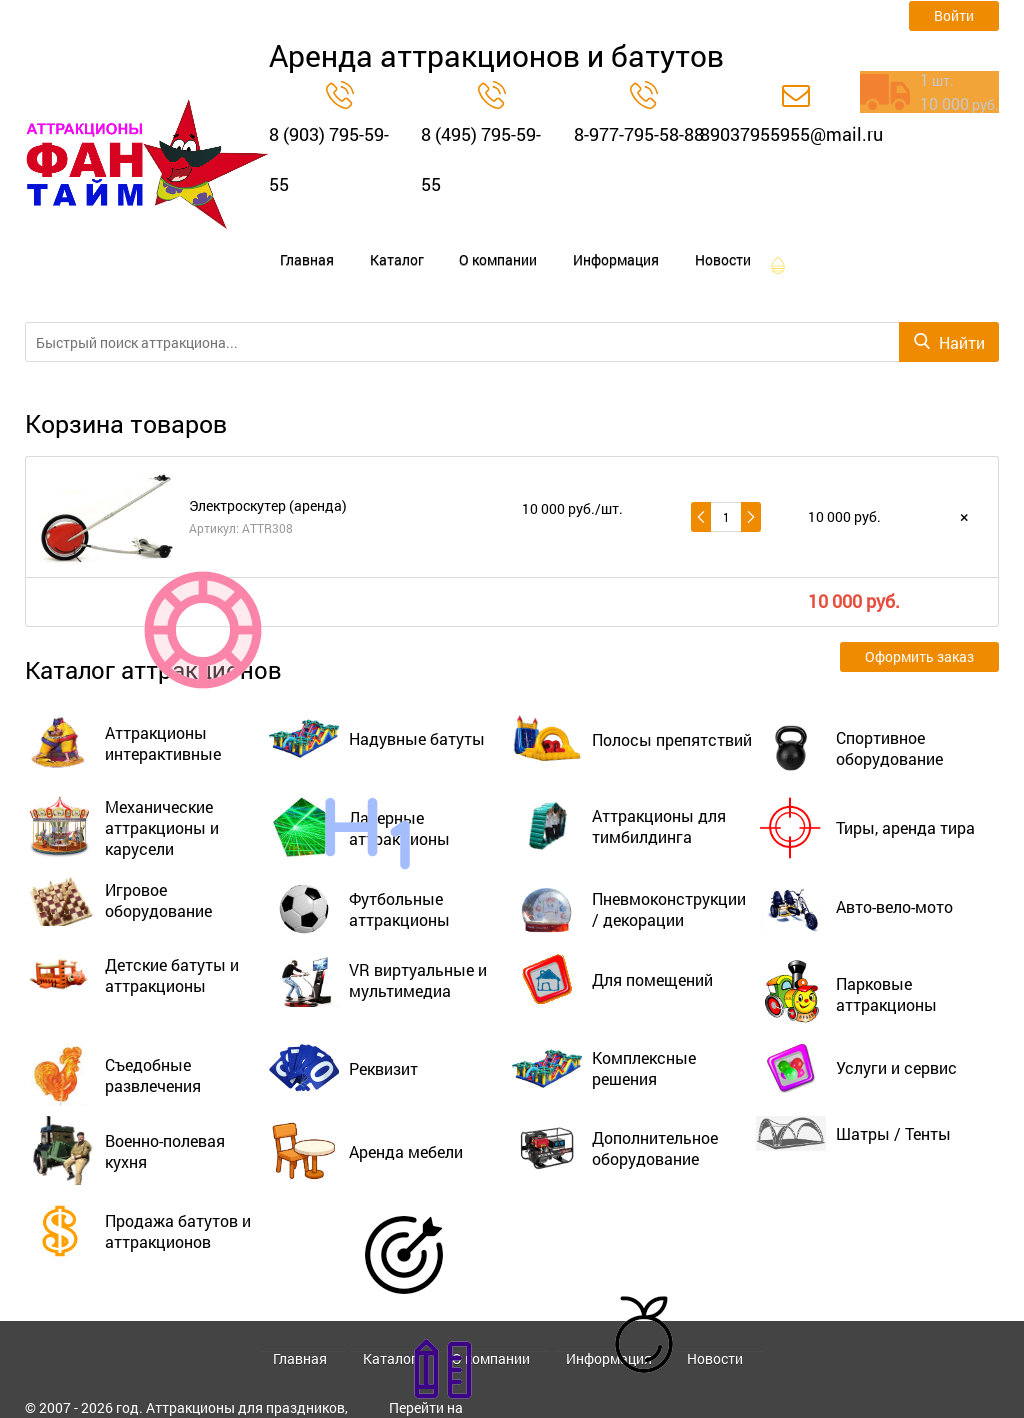 The height and width of the screenshot is (1418, 1024). Describe the element at coordinates (778, 266) in the screenshot. I see `adjust fill level or capacity` at that location.